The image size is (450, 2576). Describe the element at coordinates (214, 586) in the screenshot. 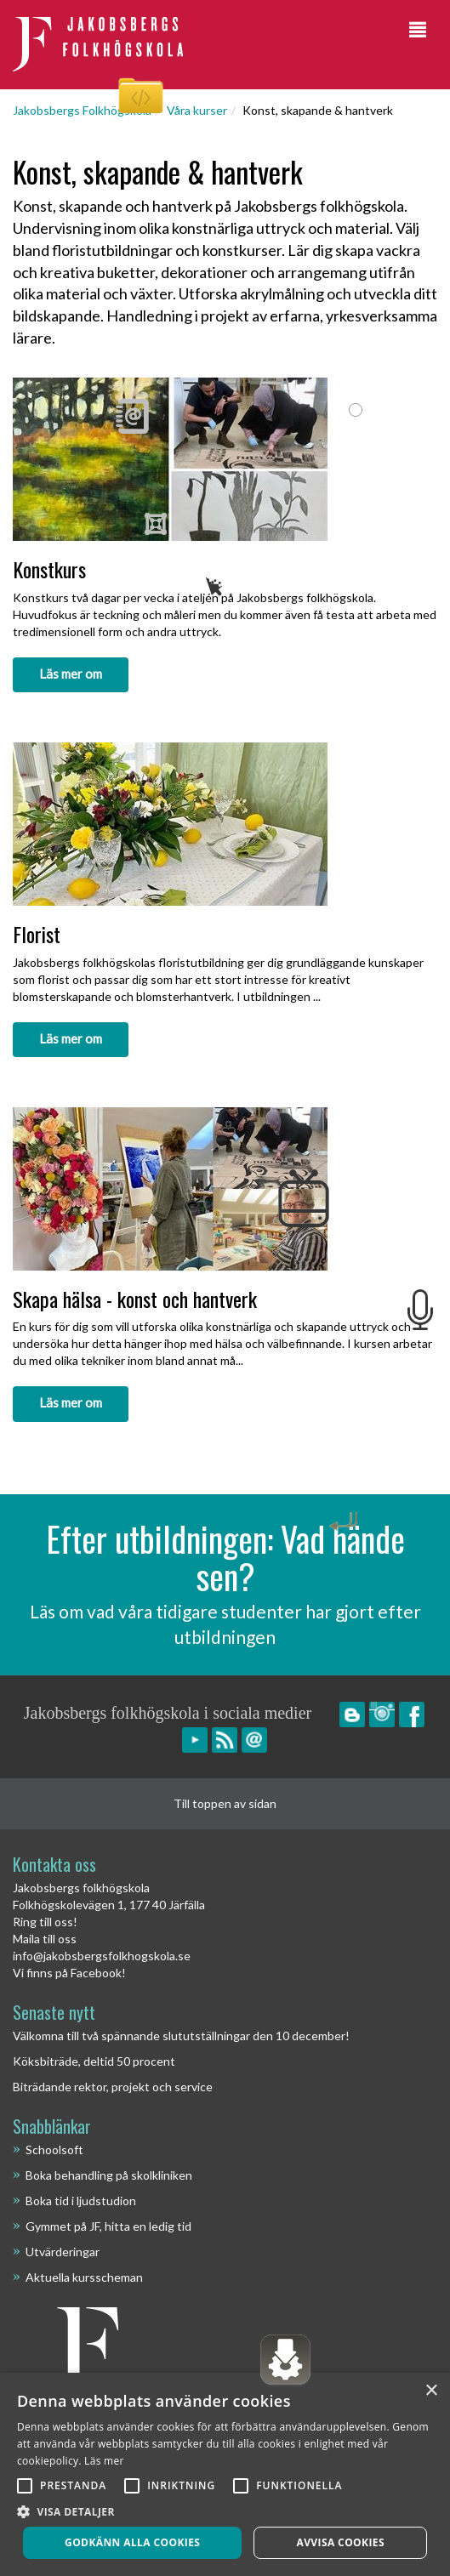

I see `access remote desktop connections` at that location.